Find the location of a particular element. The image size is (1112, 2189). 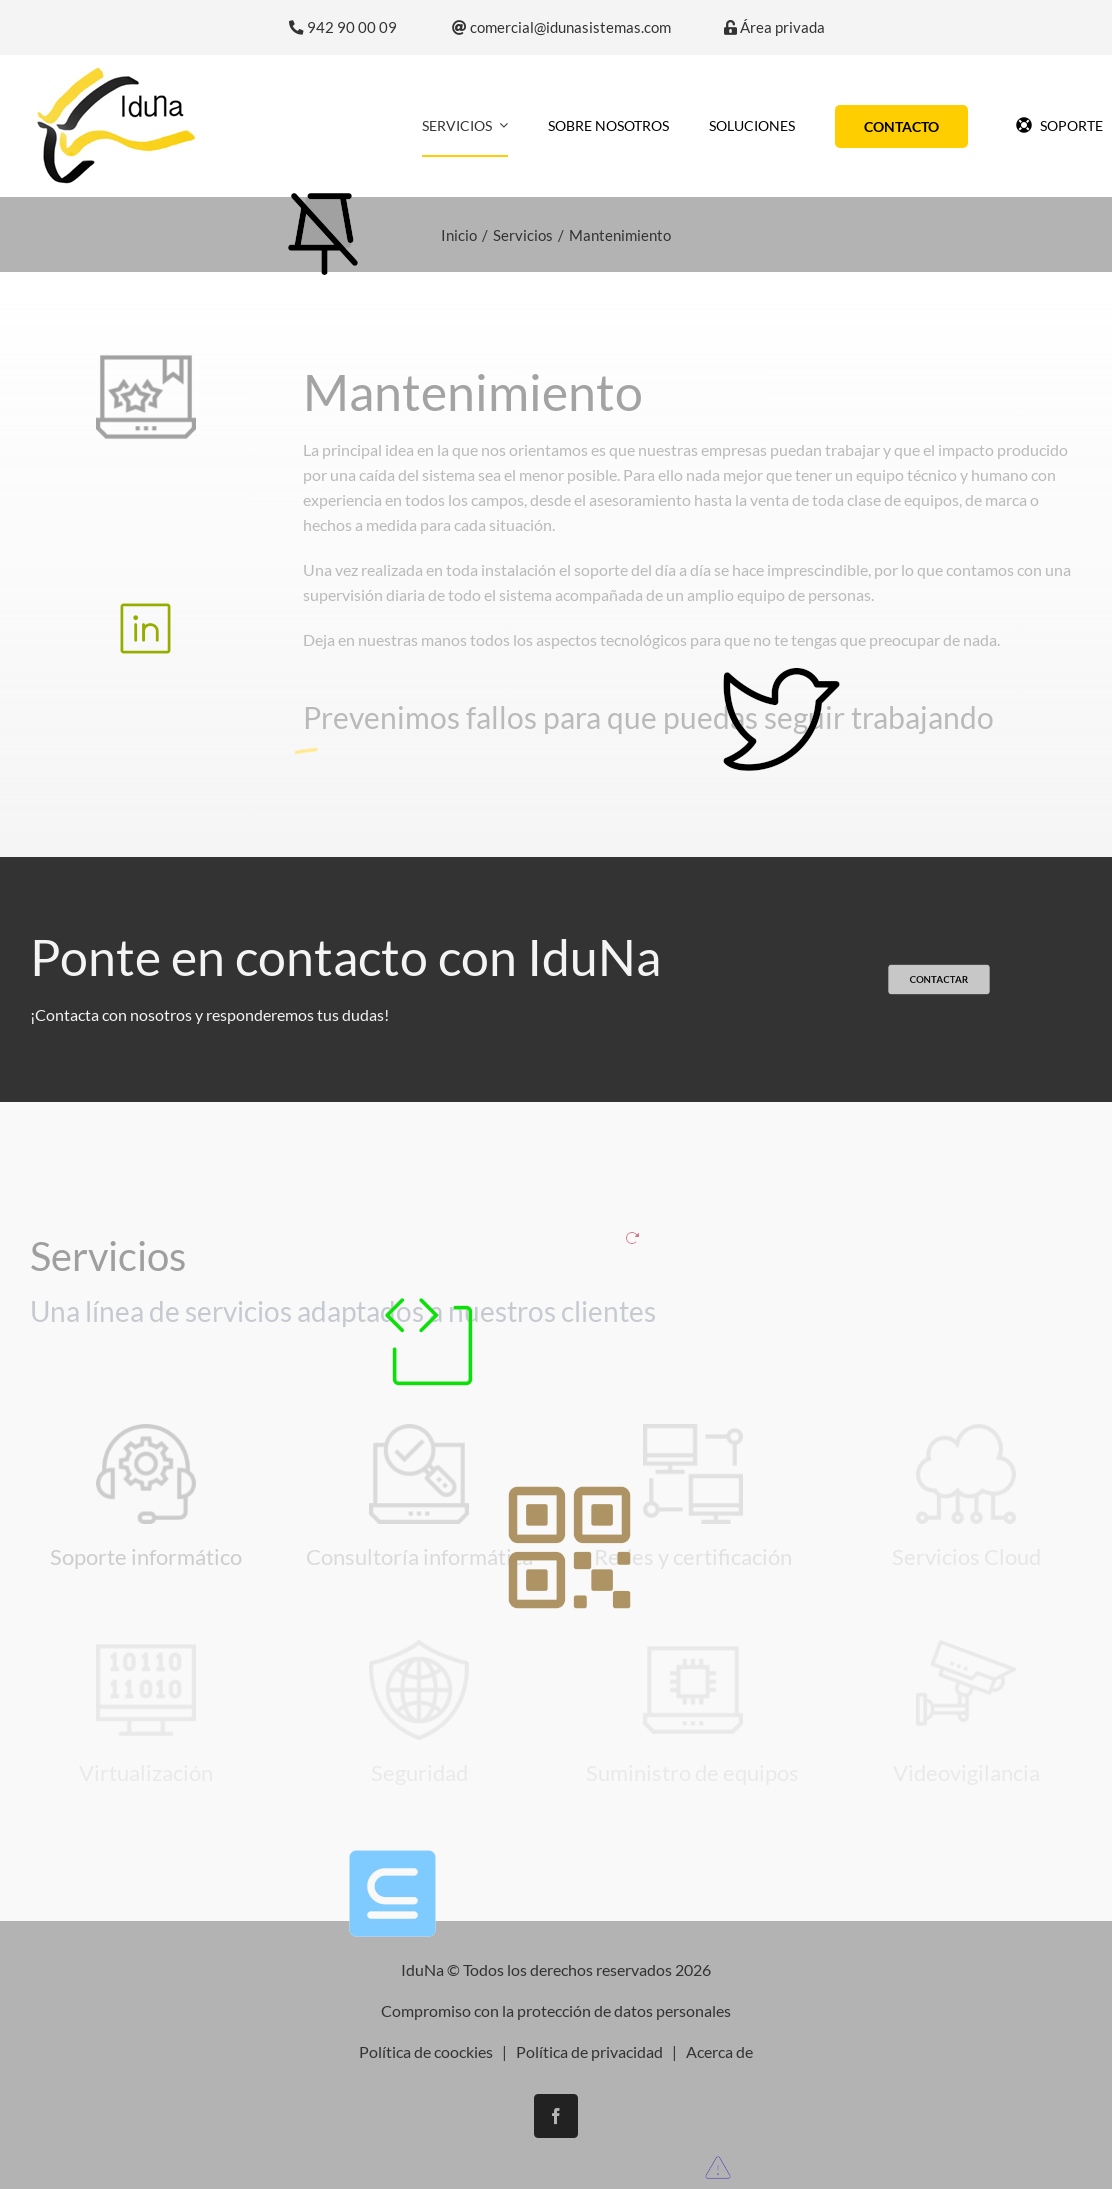

refresh or reload the current page is located at coordinates (632, 1238).